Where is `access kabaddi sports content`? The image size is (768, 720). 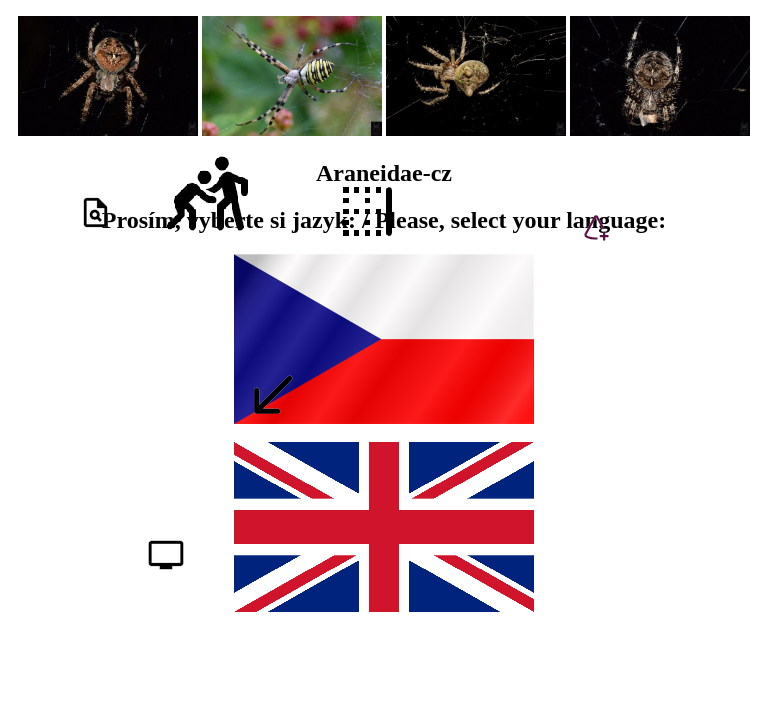
access kabaddi sports content is located at coordinates (206, 196).